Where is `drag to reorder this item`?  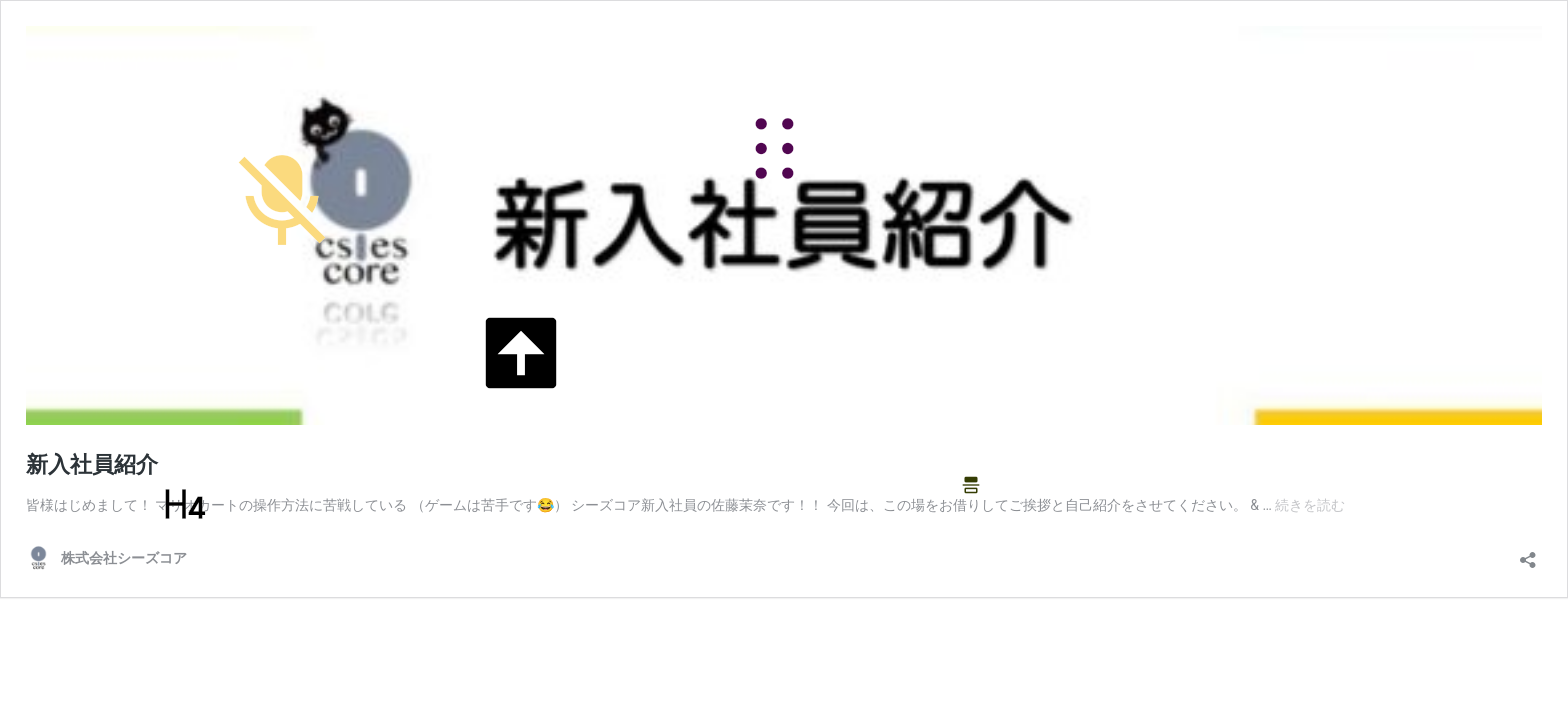 drag to reorder this item is located at coordinates (774, 148).